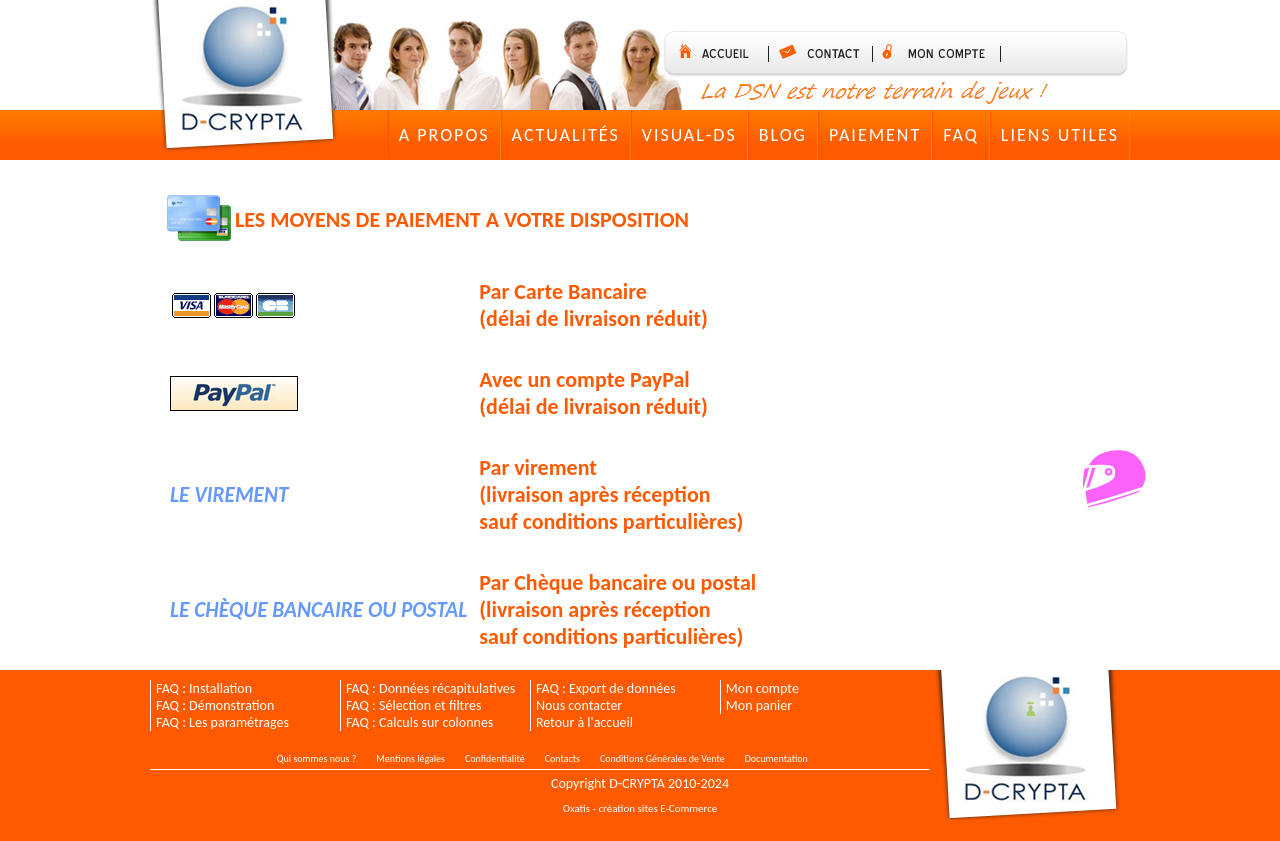 The width and height of the screenshot is (1280, 841). What do you see at coordinates (1113, 478) in the screenshot?
I see `select motorcycle helmet gear` at bounding box center [1113, 478].